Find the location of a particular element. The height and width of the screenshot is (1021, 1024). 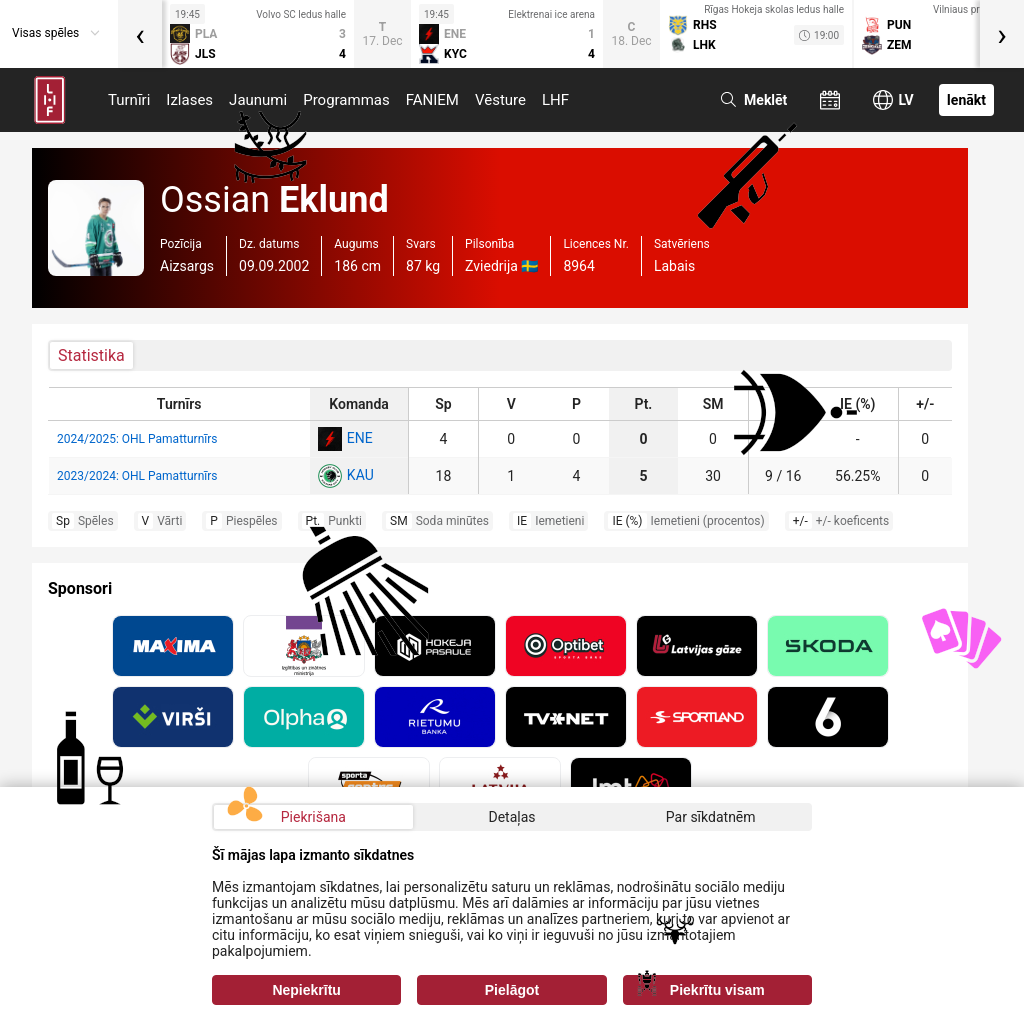

select the FAMAS assault rifle weapon is located at coordinates (747, 175).